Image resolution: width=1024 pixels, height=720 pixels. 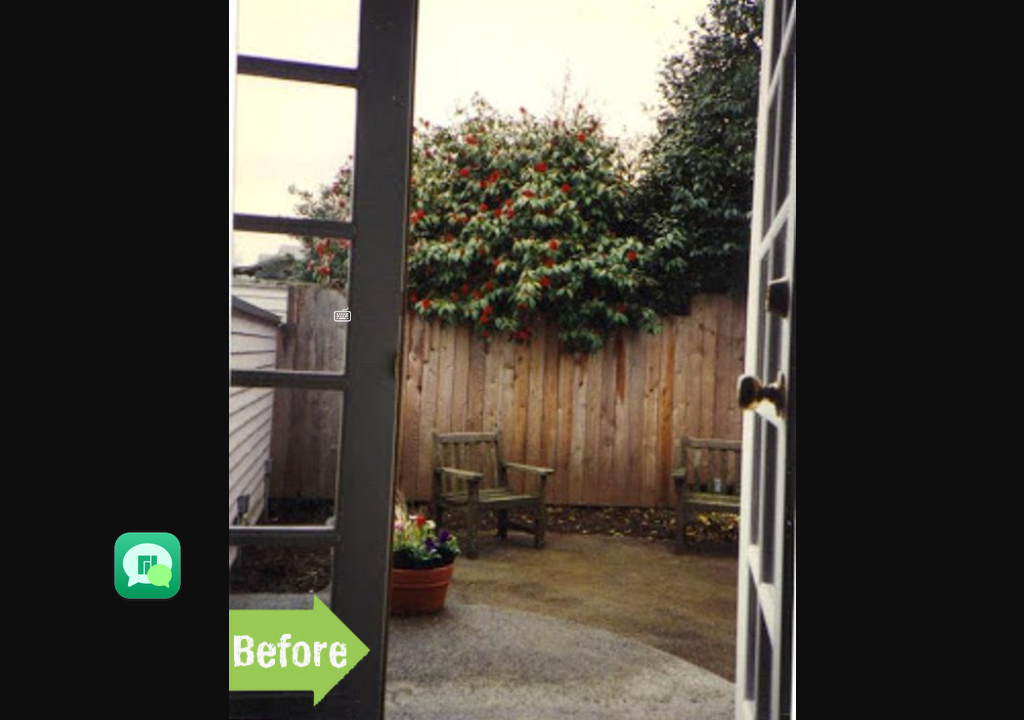 What do you see at coordinates (342, 314) in the screenshot?
I see `switch keyboard layout or language` at bounding box center [342, 314].